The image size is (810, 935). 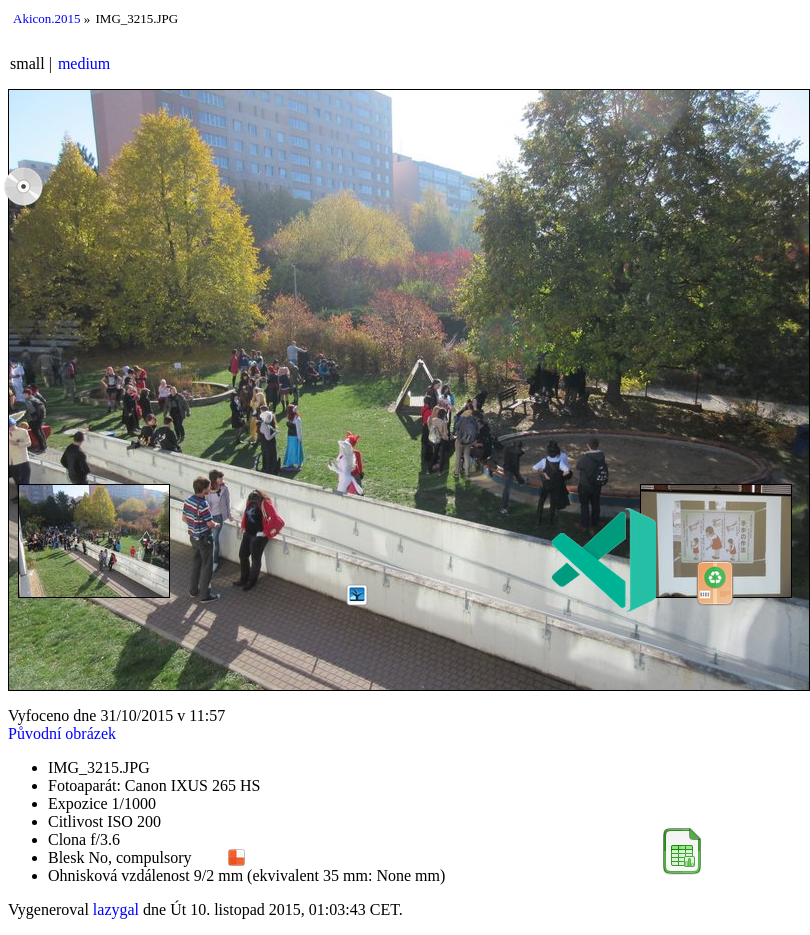 I want to click on switch to the top-right workspace, so click(x=236, y=857).